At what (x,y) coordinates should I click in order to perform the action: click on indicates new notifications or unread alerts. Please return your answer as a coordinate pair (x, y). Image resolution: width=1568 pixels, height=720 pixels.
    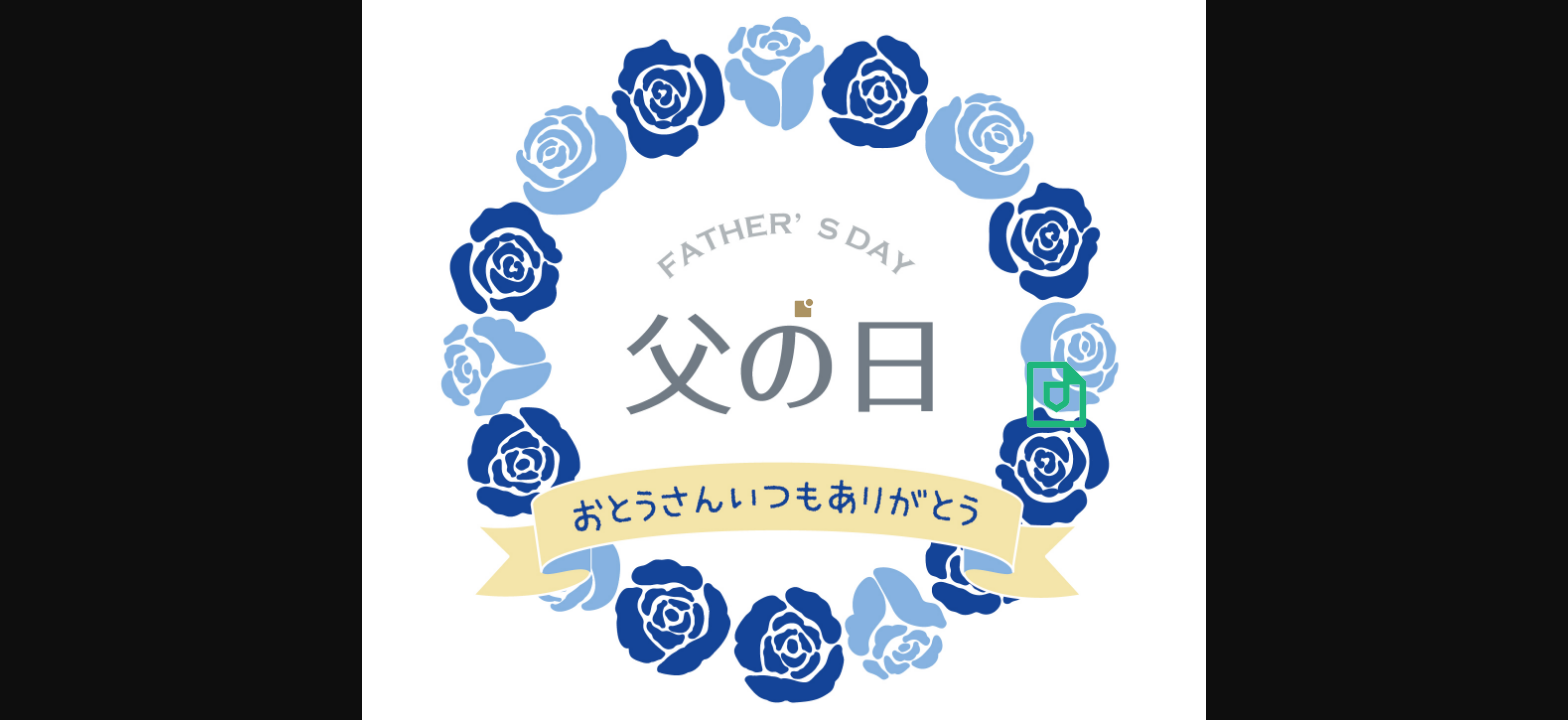
    Looking at the image, I should click on (803, 308).